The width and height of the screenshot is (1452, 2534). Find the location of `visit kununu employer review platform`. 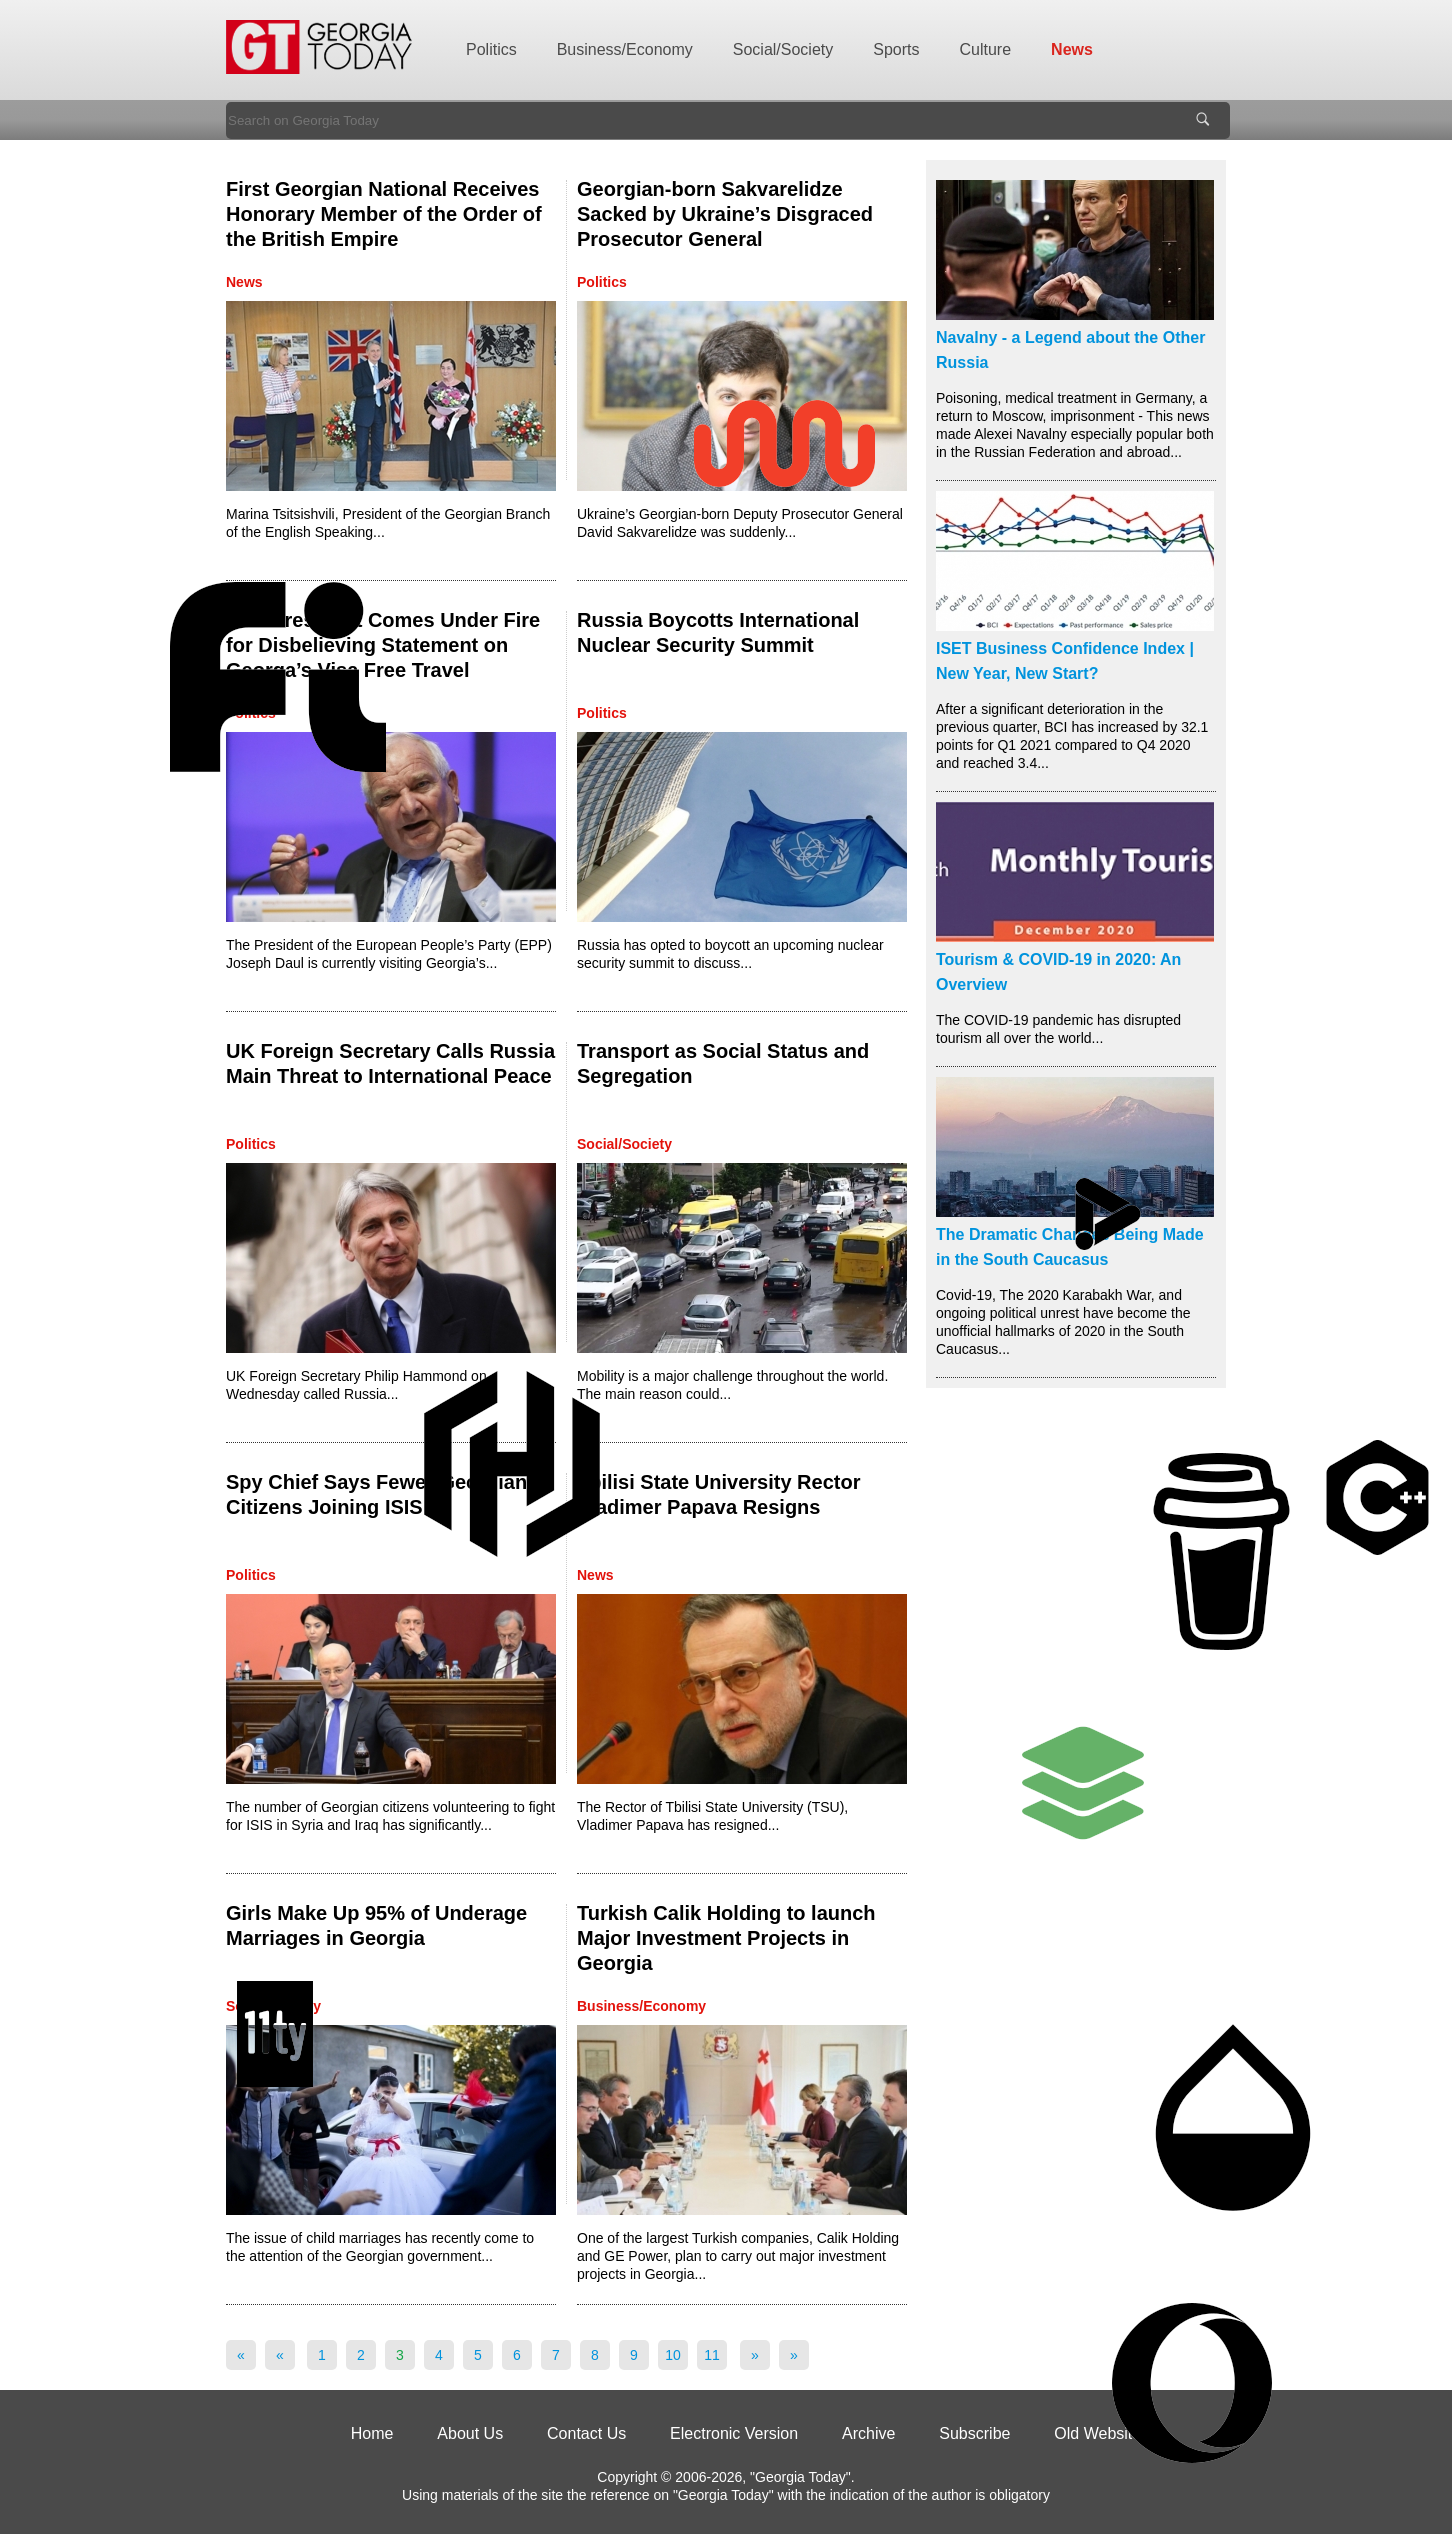

visit kununu employer review platform is located at coordinates (784, 443).